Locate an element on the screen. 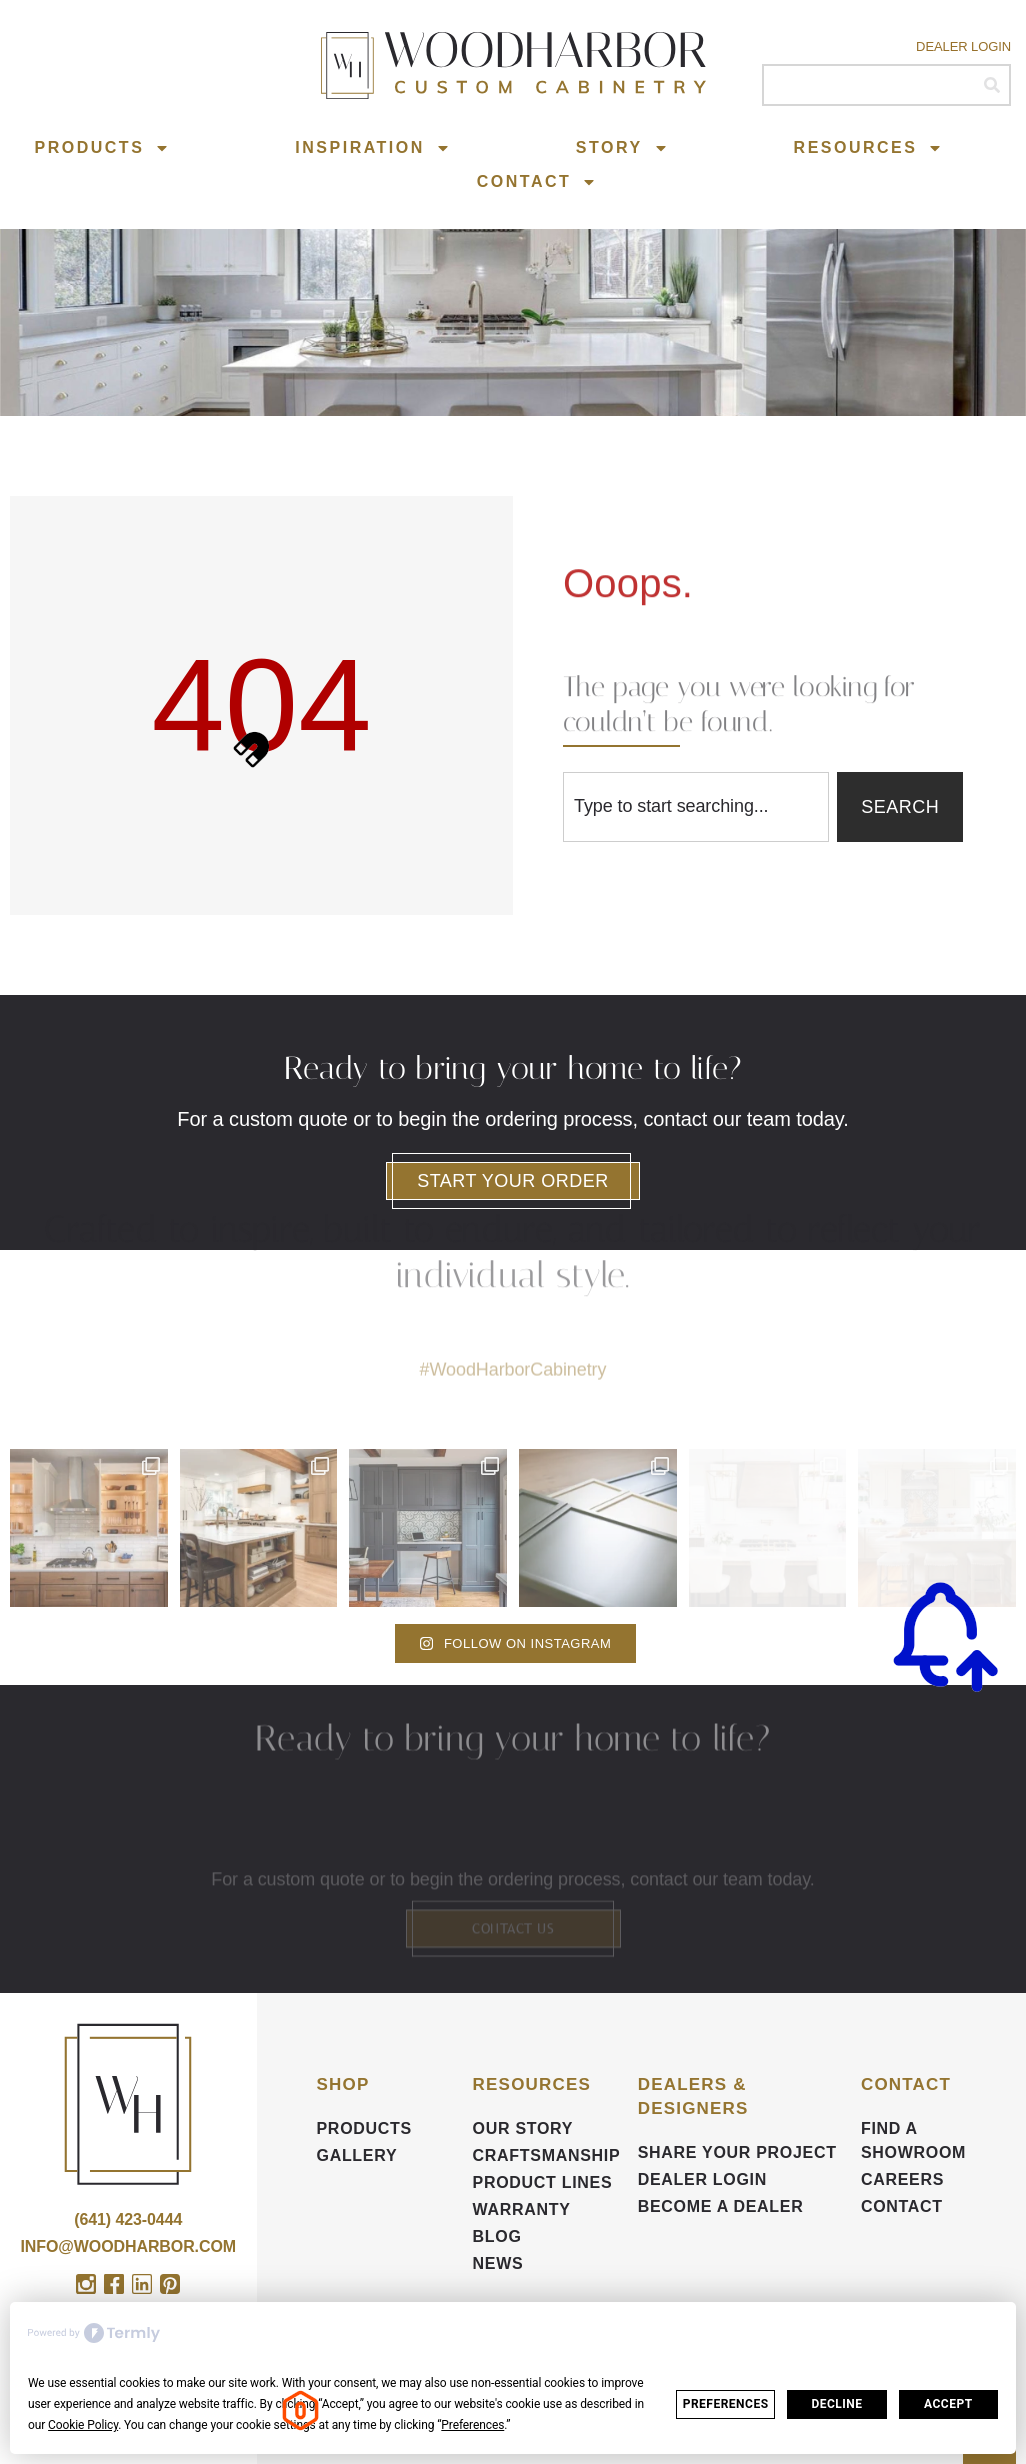 Image resolution: width=1026 pixels, height=2464 pixels. upload or export notification settings is located at coordinates (940, 1634).